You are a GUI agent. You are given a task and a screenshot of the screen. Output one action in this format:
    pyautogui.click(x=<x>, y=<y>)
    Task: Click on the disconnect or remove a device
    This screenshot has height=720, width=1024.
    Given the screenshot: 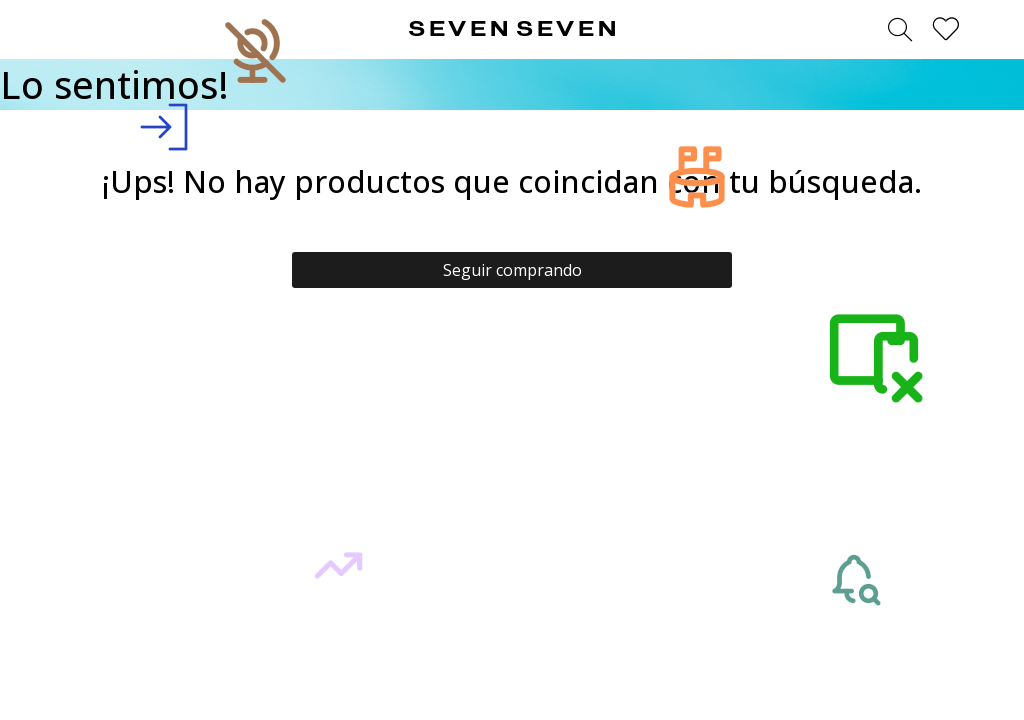 What is the action you would take?
    pyautogui.click(x=874, y=354)
    